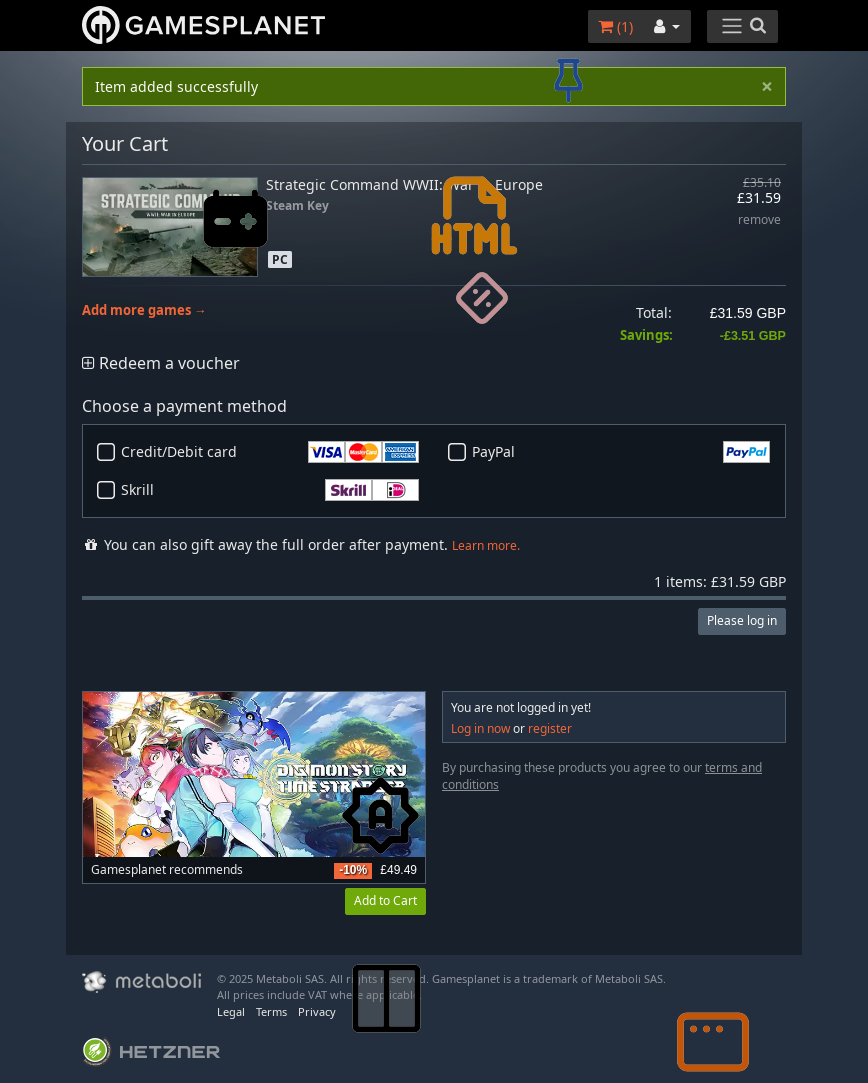  Describe the element at coordinates (386, 998) in the screenshot. I see `split view horizontally into two panes` at that location.